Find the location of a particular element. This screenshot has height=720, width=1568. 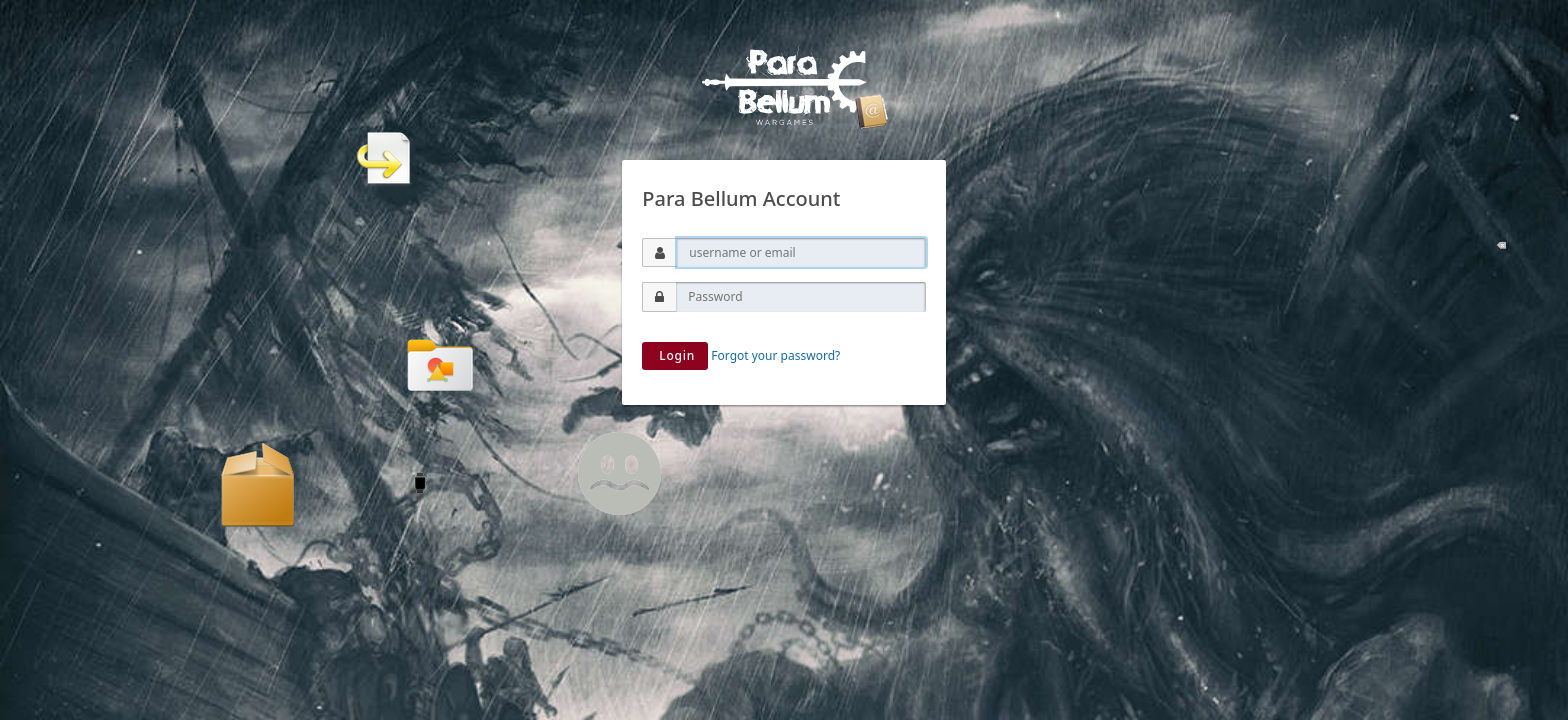

indicates a warning or concerning status is located at coordinates (619, 473).